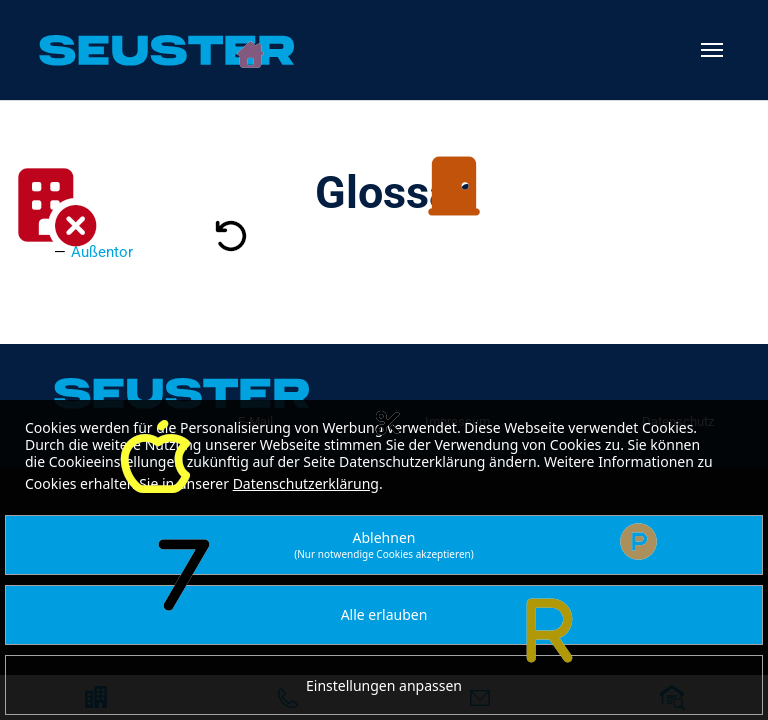 The image size is (768, 720). I want to click on remove a building or property from saved locations, so click(55, 205).